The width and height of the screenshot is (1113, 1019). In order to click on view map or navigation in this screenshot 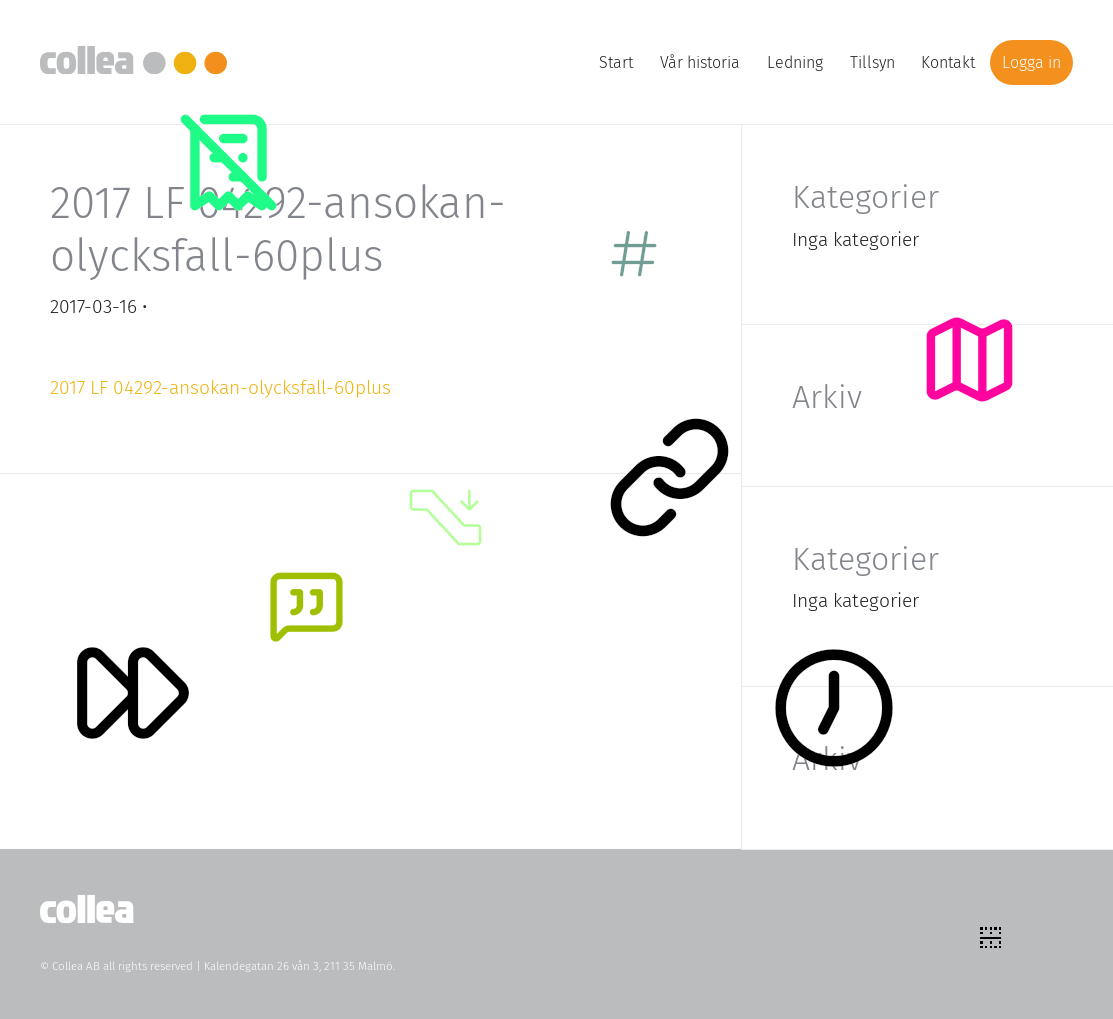, I will do `click(969, 359)`.